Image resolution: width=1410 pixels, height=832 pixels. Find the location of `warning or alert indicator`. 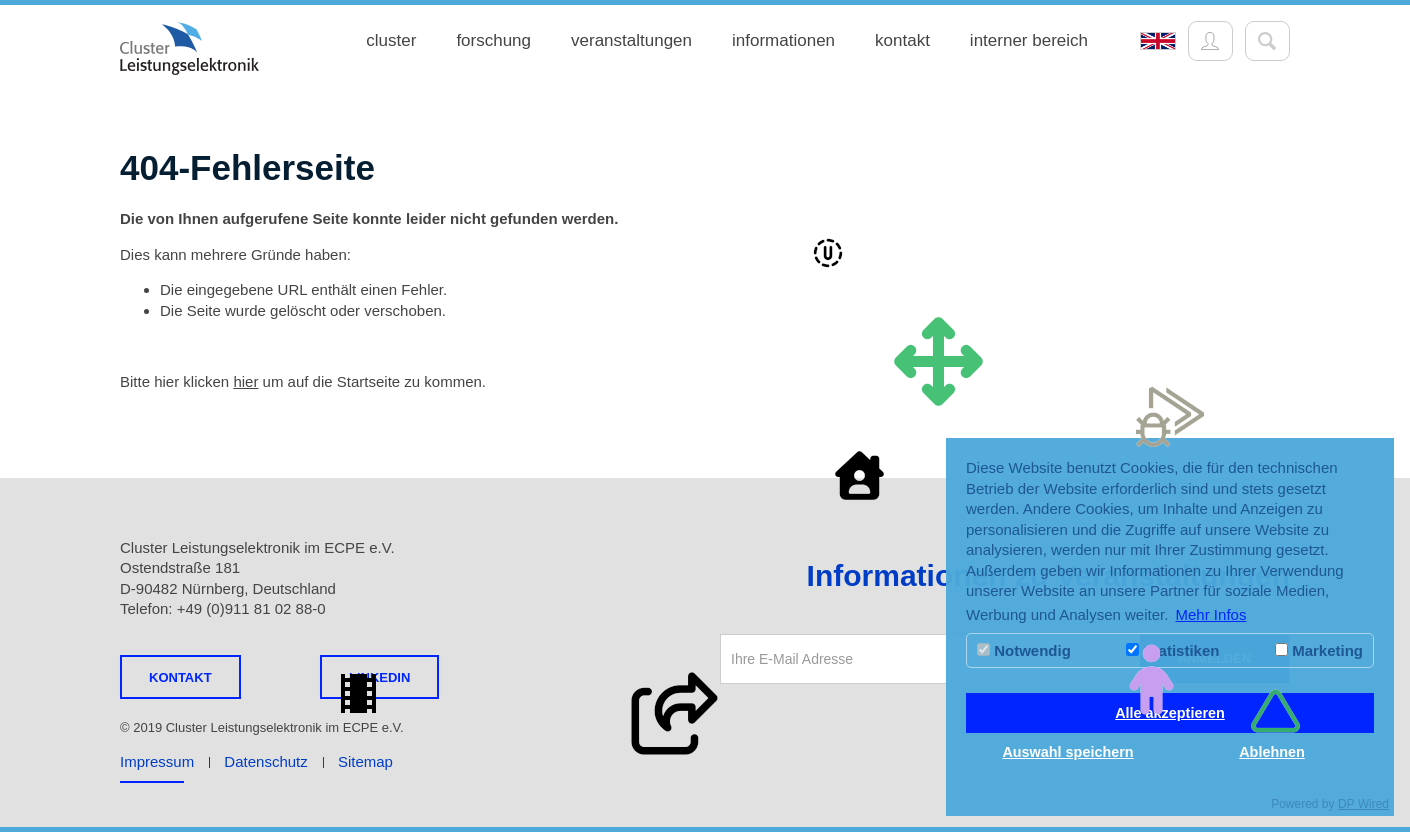

warning or alert indicator is located at coordinates (1275, 712).